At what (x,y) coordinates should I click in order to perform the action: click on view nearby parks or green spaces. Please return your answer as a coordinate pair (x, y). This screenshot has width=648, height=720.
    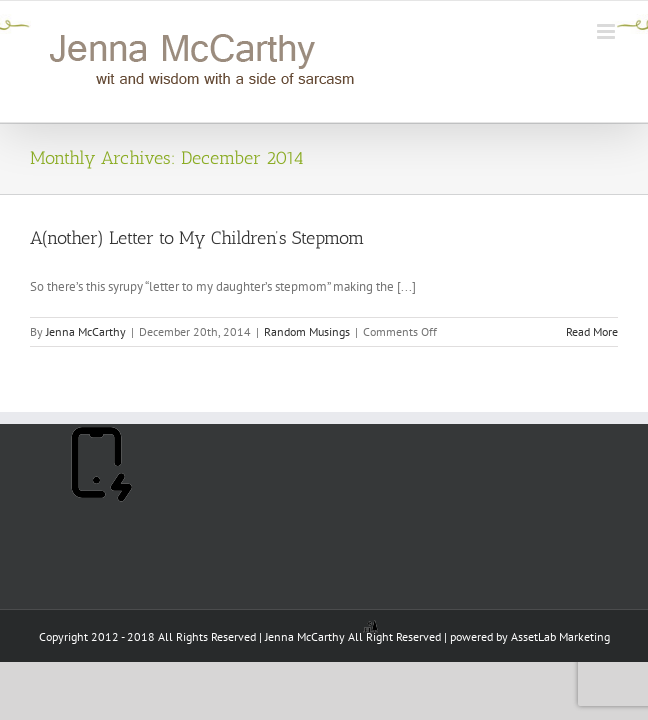
    Looking at the image, I should click on (370, 627).